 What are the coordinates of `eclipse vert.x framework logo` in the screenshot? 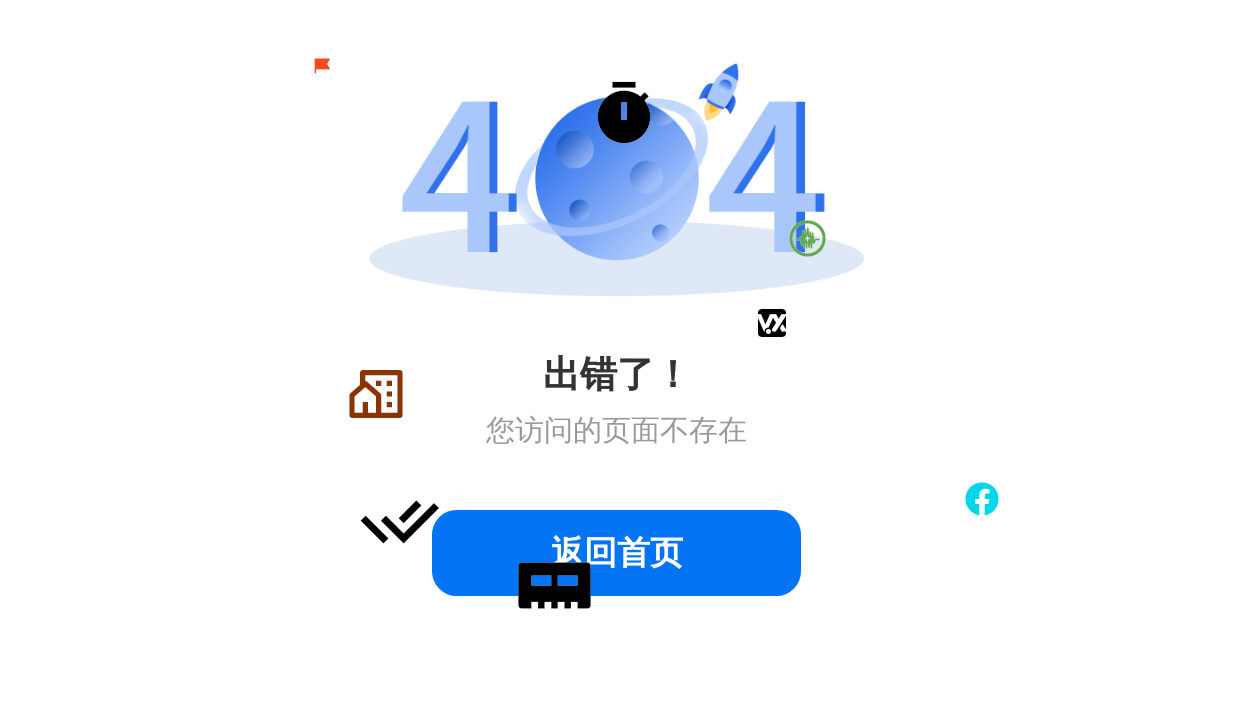 It's located at (772, 323).